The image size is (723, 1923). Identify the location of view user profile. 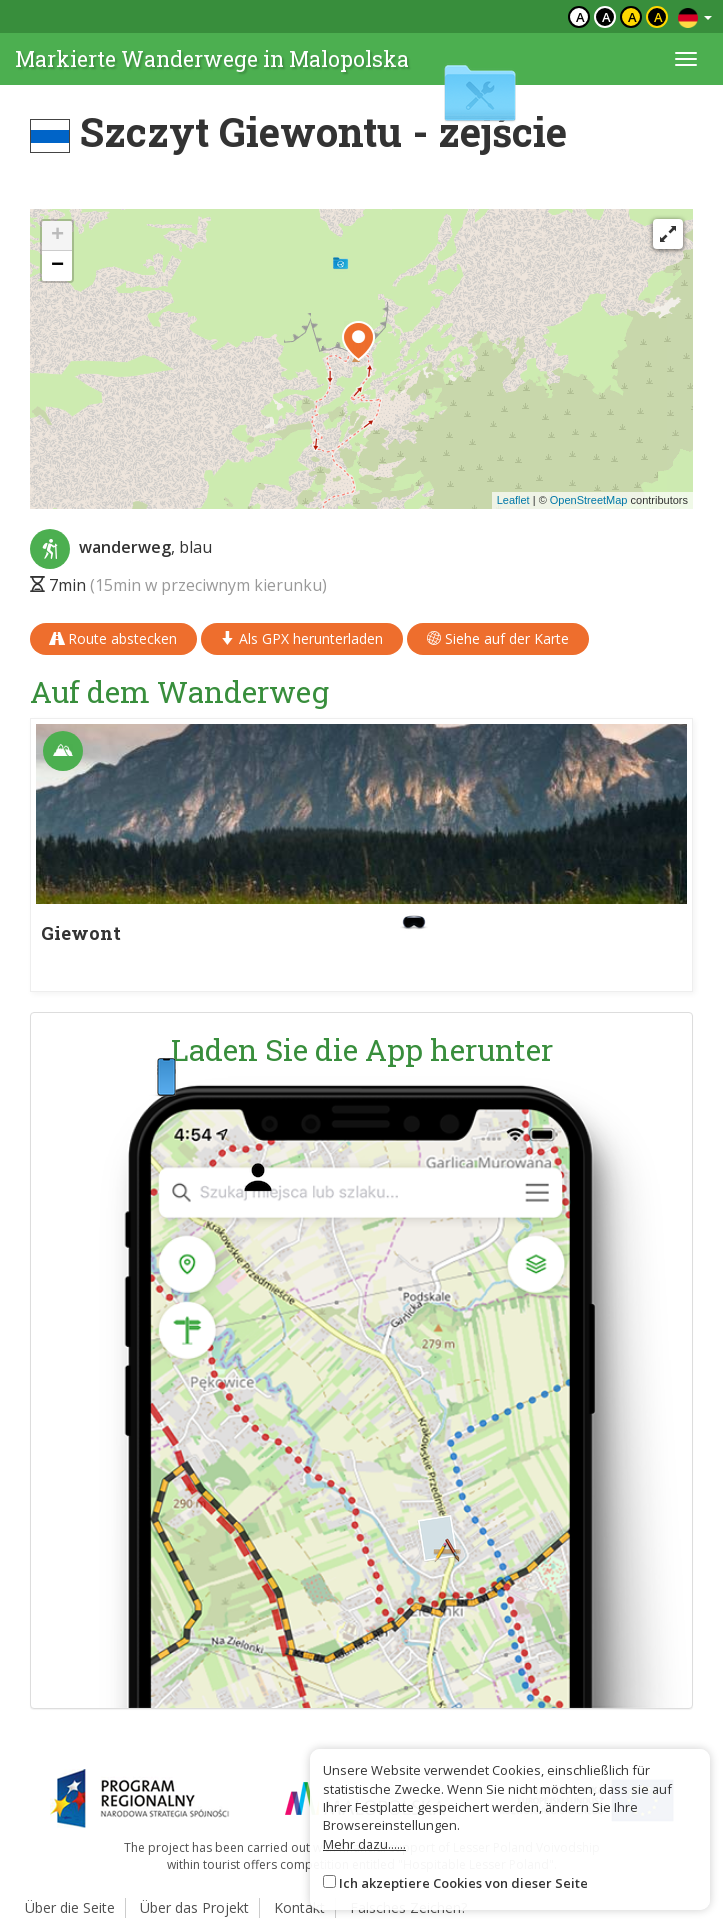
(258, 1177).